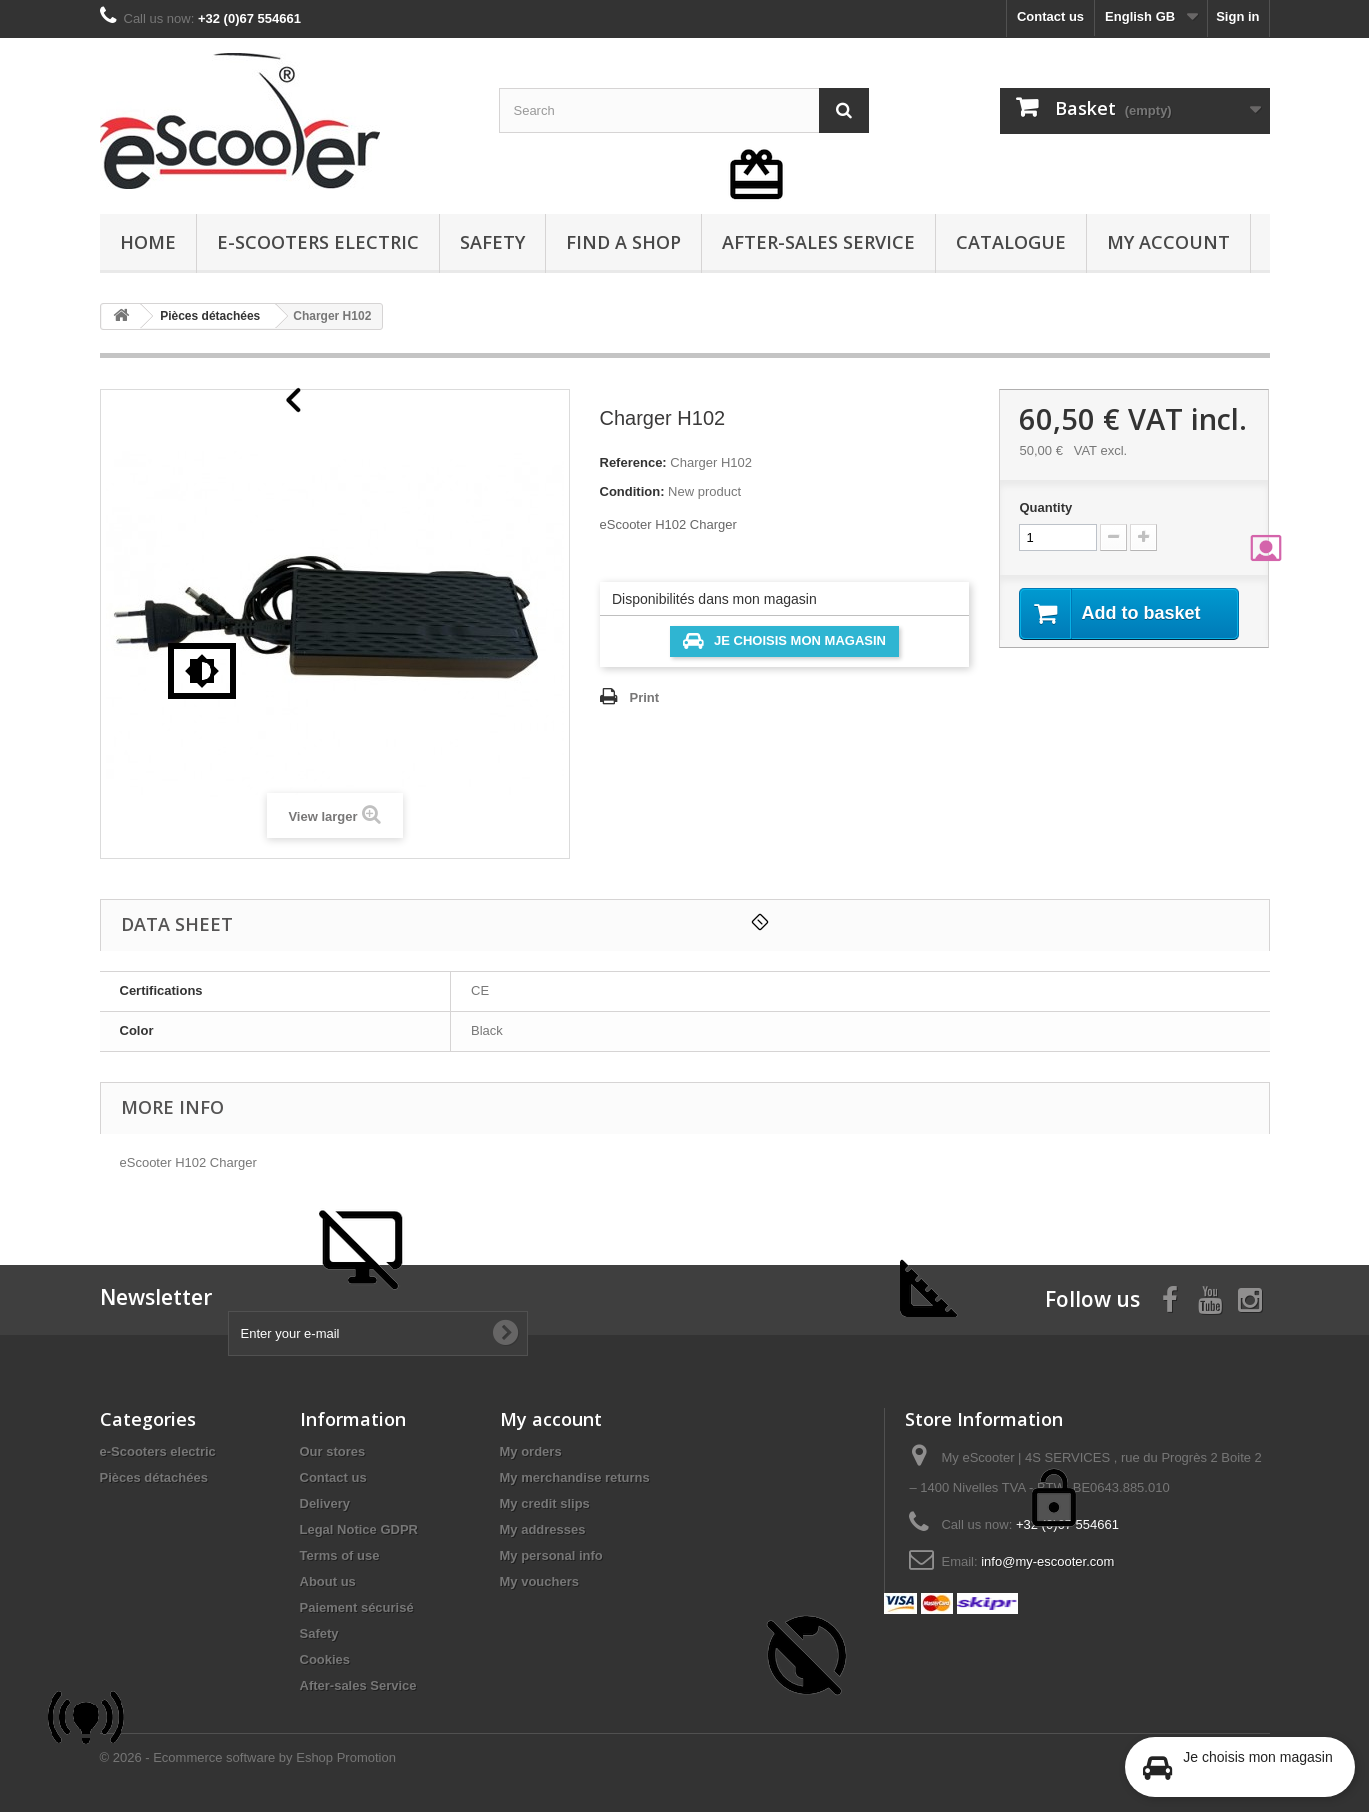 Image resolution: width=1369 pixels, height=1812 pixels. Describe the element at coordinates (294, 400) in the screenshot. I see `navigate back to the previous screen` at that location.